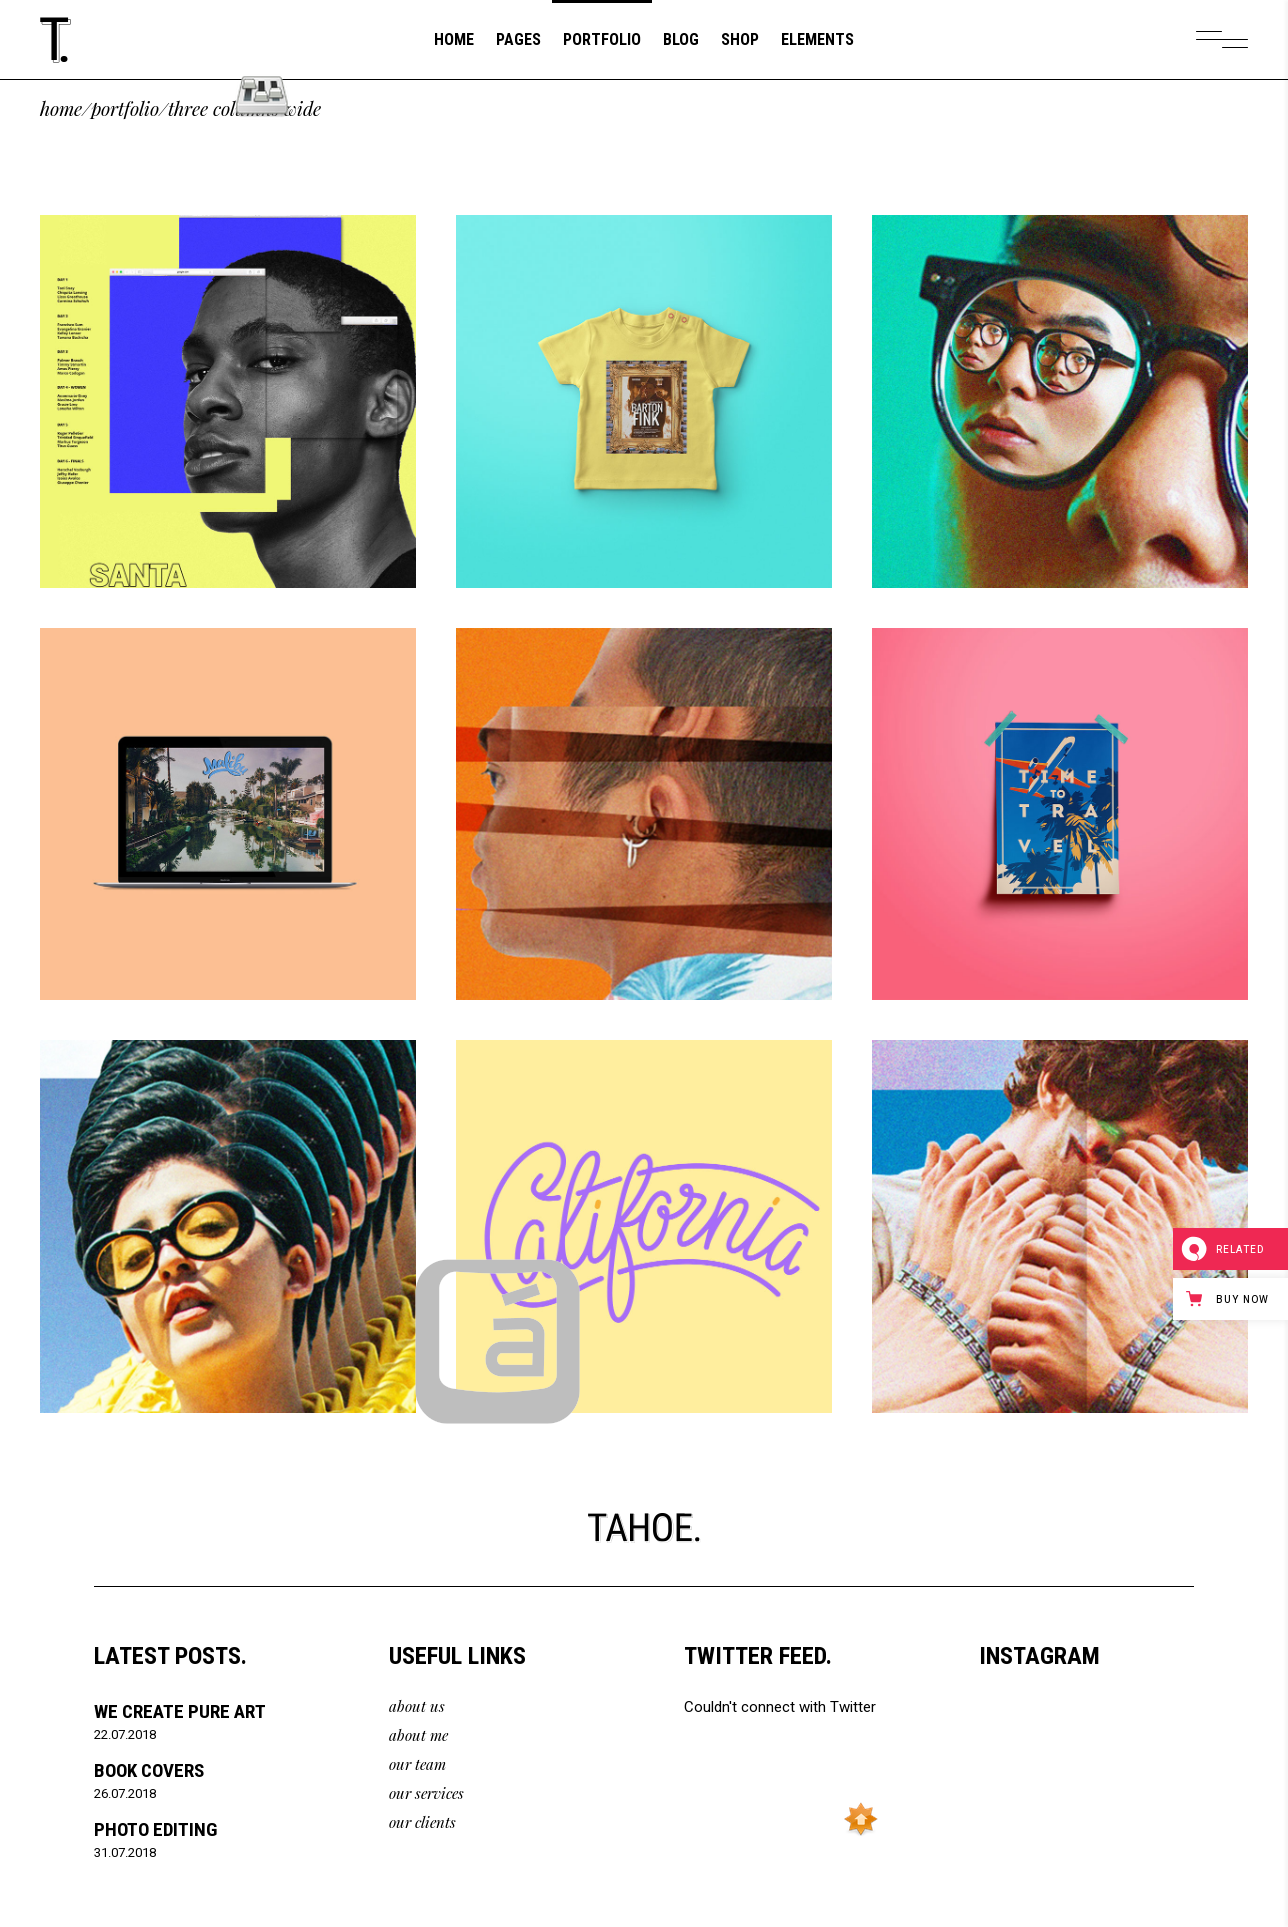 The image size is (1288, 1927). I want to click on open character map application, so click(497, 1341).